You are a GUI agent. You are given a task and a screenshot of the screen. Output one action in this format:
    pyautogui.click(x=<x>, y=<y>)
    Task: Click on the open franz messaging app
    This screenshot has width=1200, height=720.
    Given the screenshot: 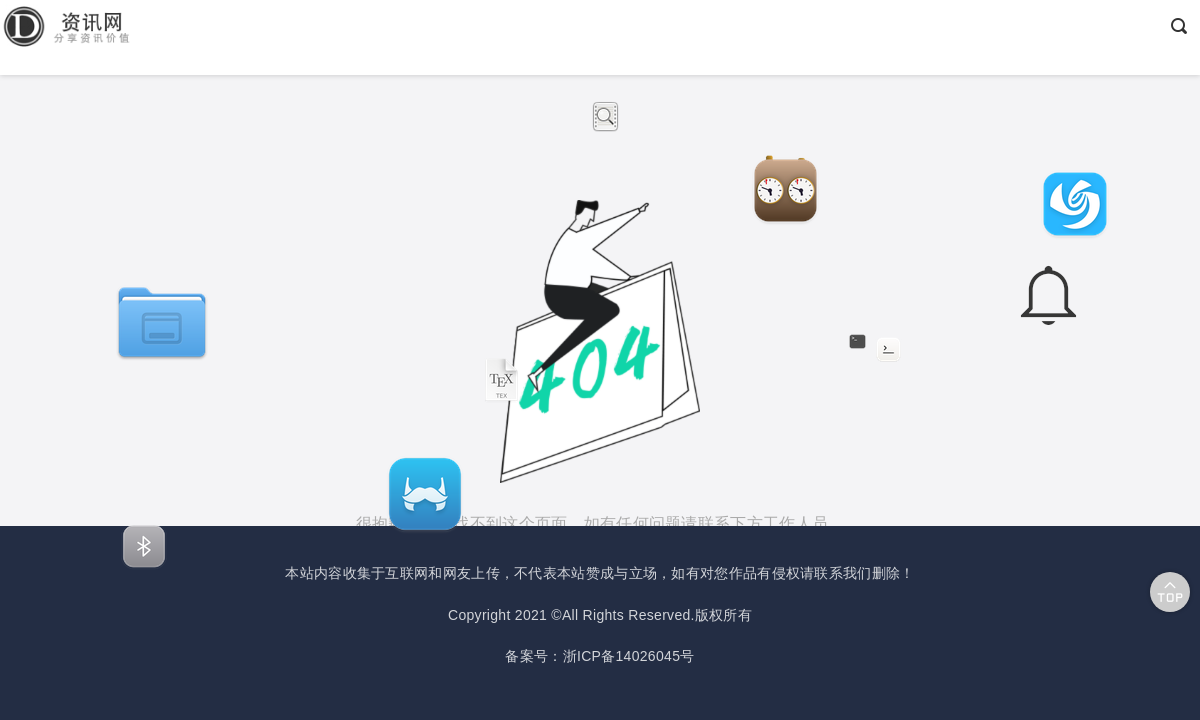 What is the action you would take?
    pyautogui.click(x=425, y=494)
    